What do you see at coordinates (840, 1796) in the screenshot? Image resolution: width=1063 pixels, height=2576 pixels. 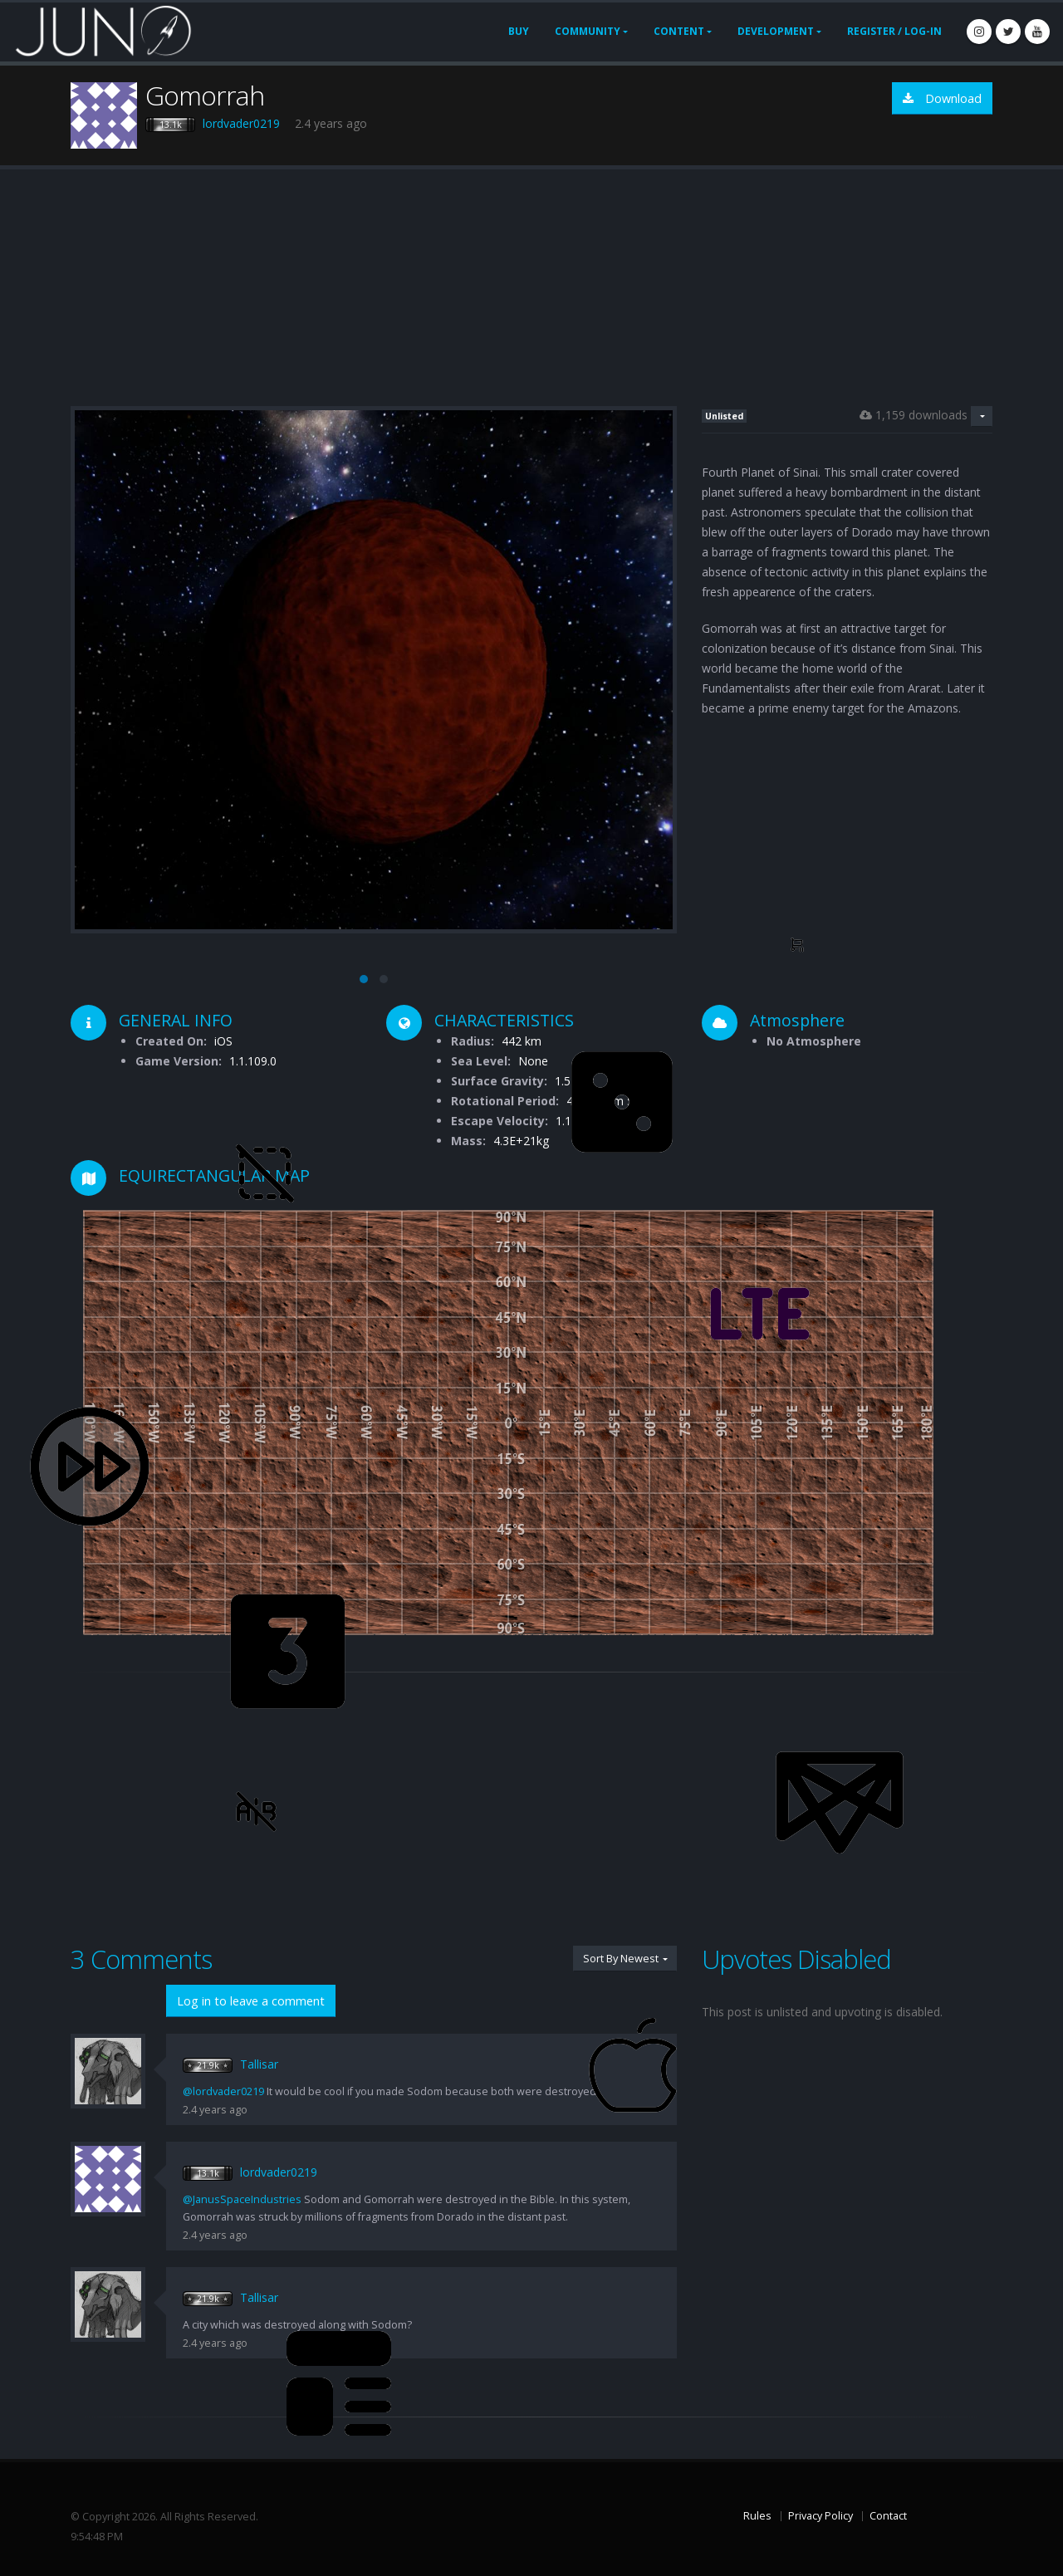 I see `access DC/OS dashboard or services` at bounding box center [840, 1796].